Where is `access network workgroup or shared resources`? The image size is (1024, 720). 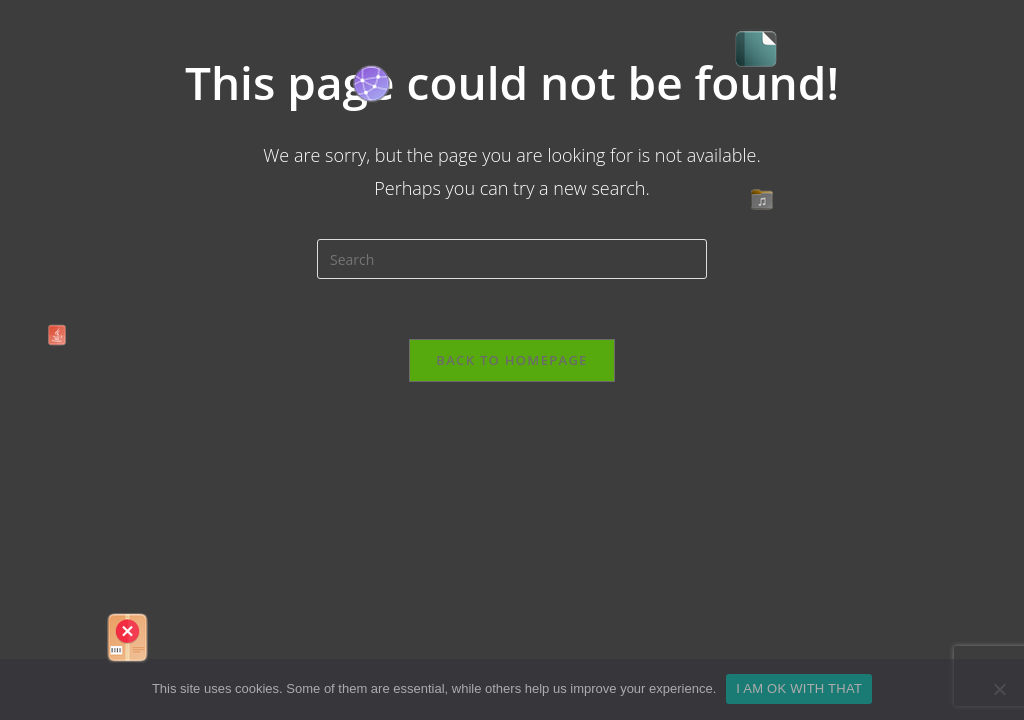
access network workgroup or shared resources is located at coordinates (371, 83).